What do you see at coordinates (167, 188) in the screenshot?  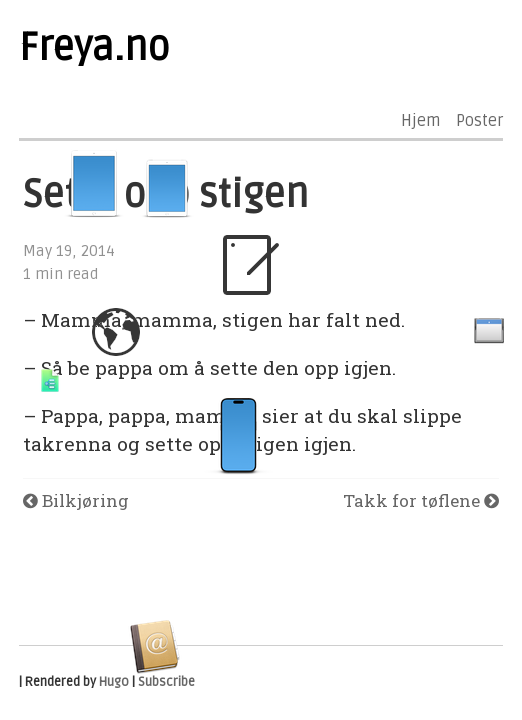 I see `iPad with cellular connectivity` at bounding box center [167, 188].